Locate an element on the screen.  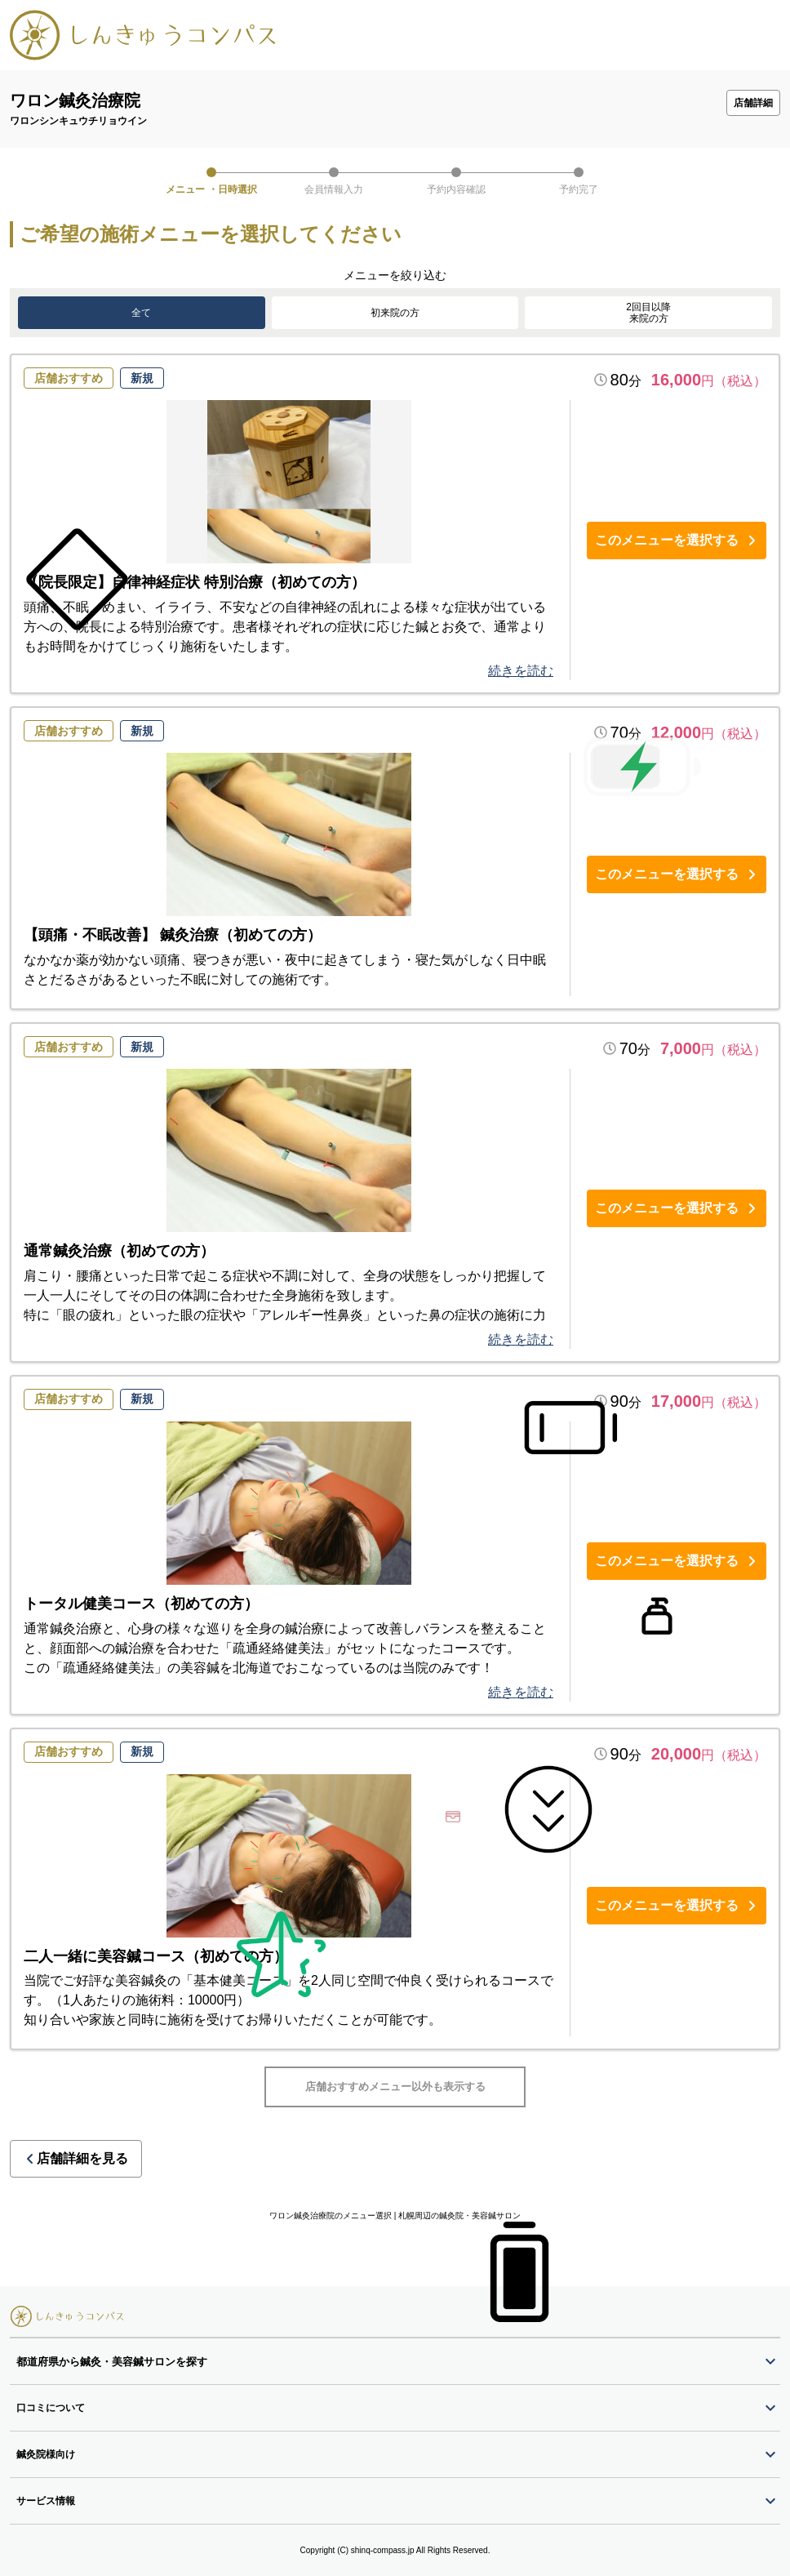
indicates premium or valuable content is located at coordinates (77, 579).